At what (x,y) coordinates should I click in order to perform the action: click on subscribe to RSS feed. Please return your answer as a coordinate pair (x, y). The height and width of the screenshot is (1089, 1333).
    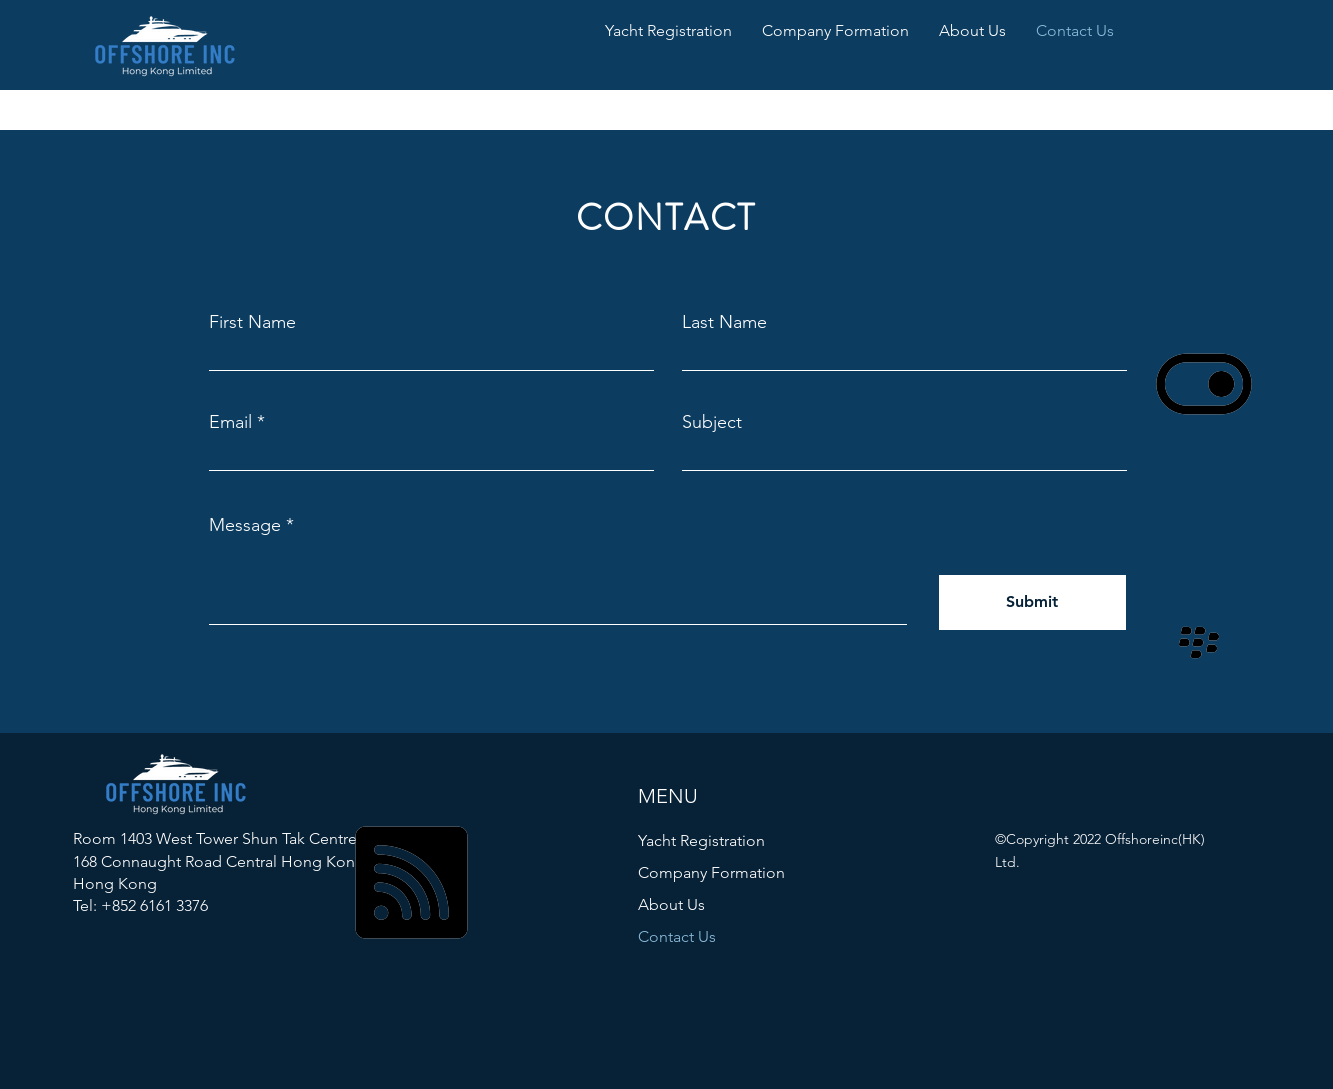
    Looking at the image, I should click on (411, 882).